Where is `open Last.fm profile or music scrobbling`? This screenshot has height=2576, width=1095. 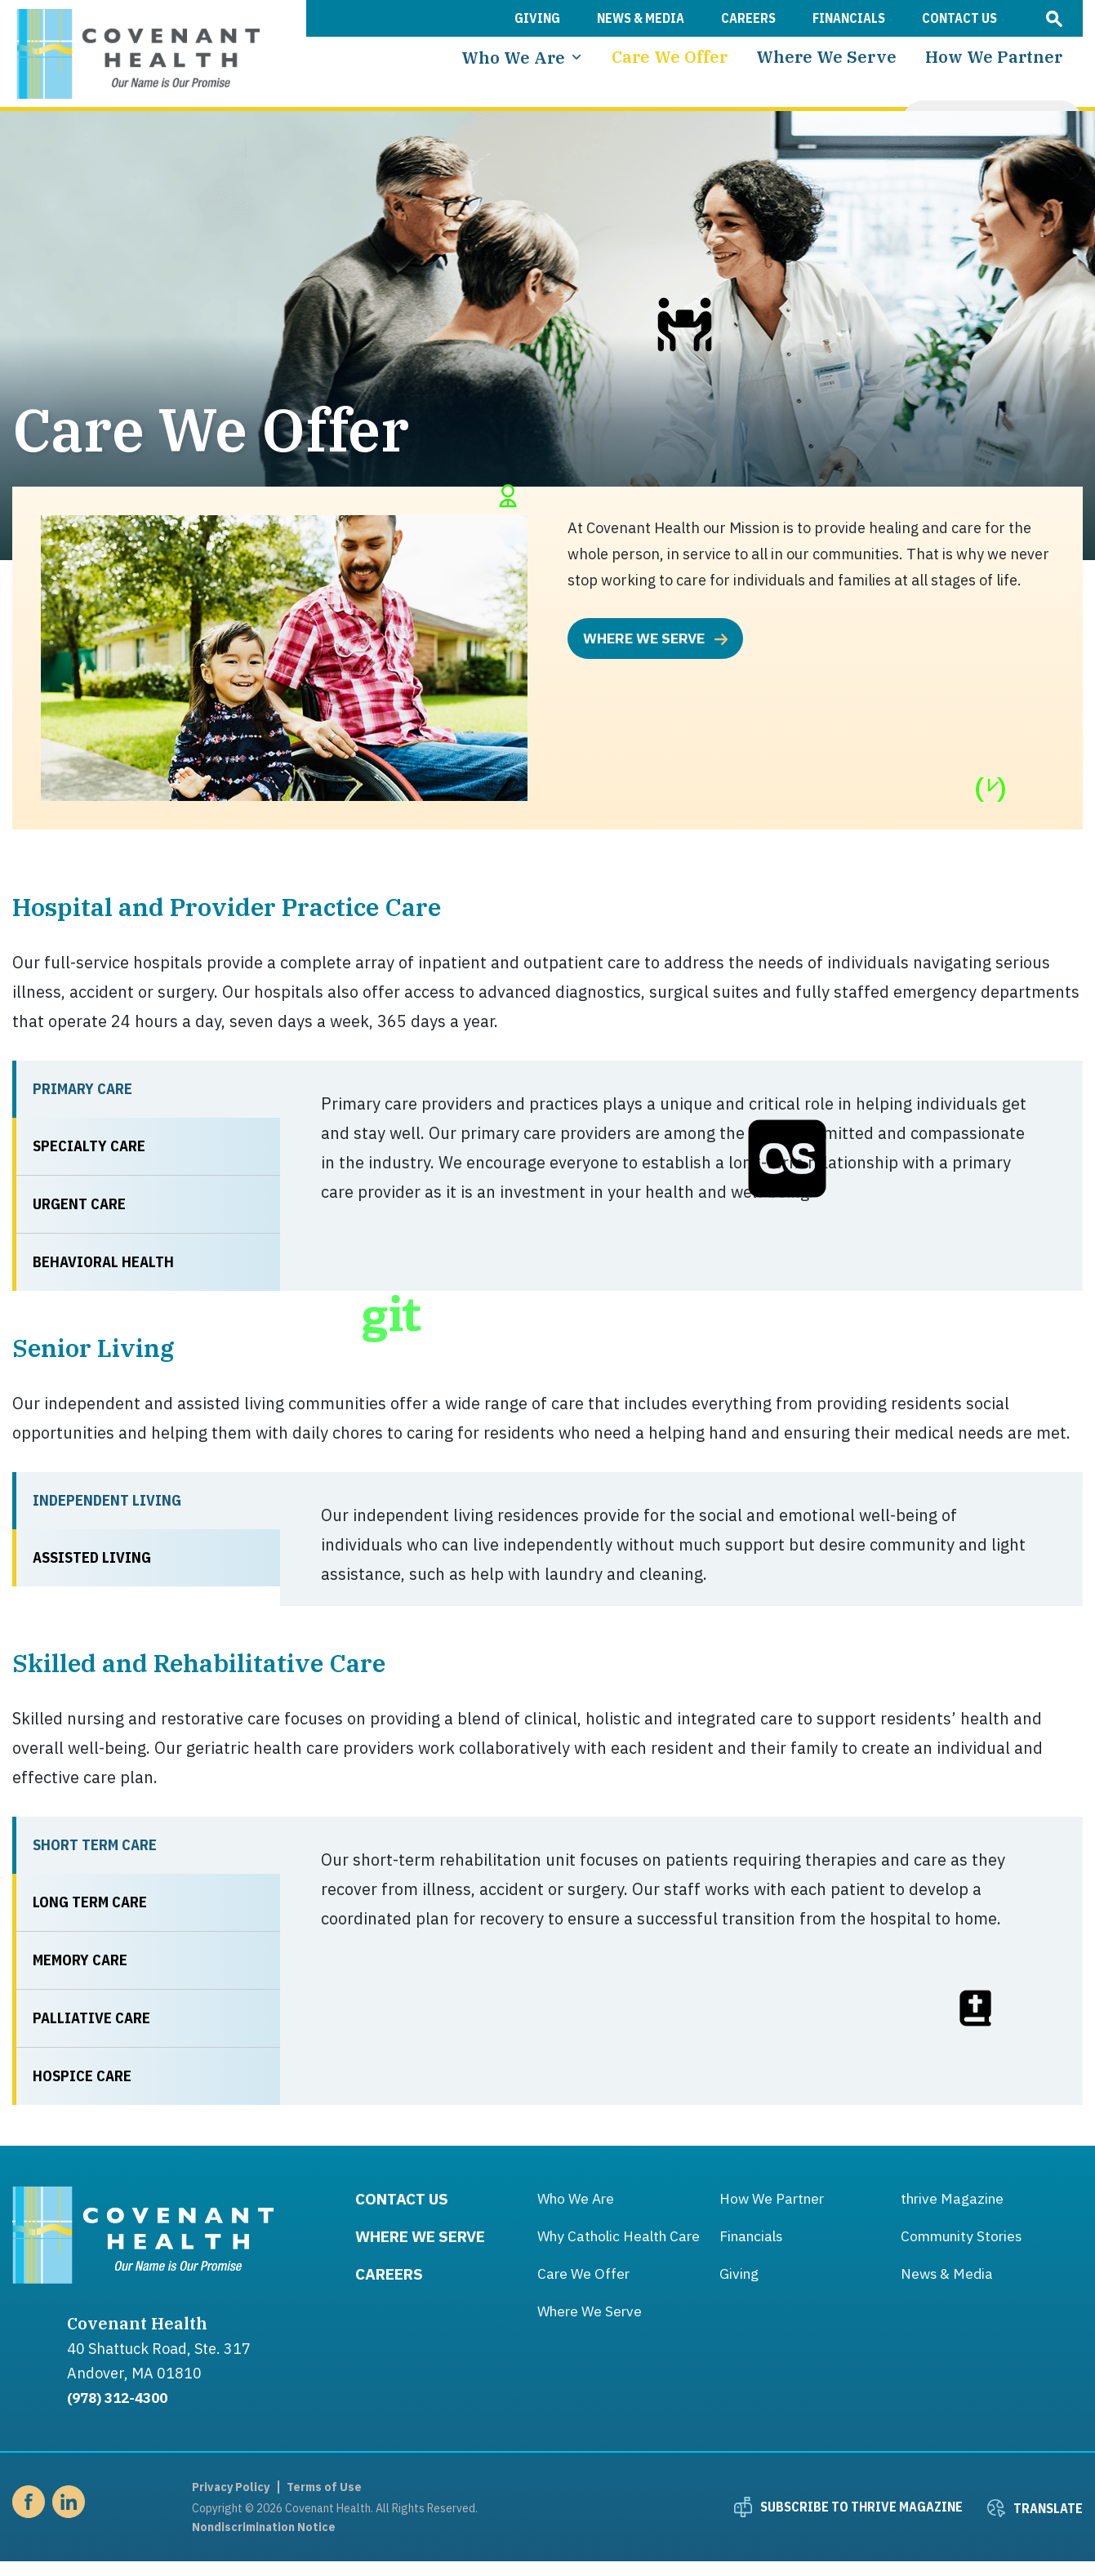 open Last.fm profile or music scrobbling is located at coordinates (787, 1159).